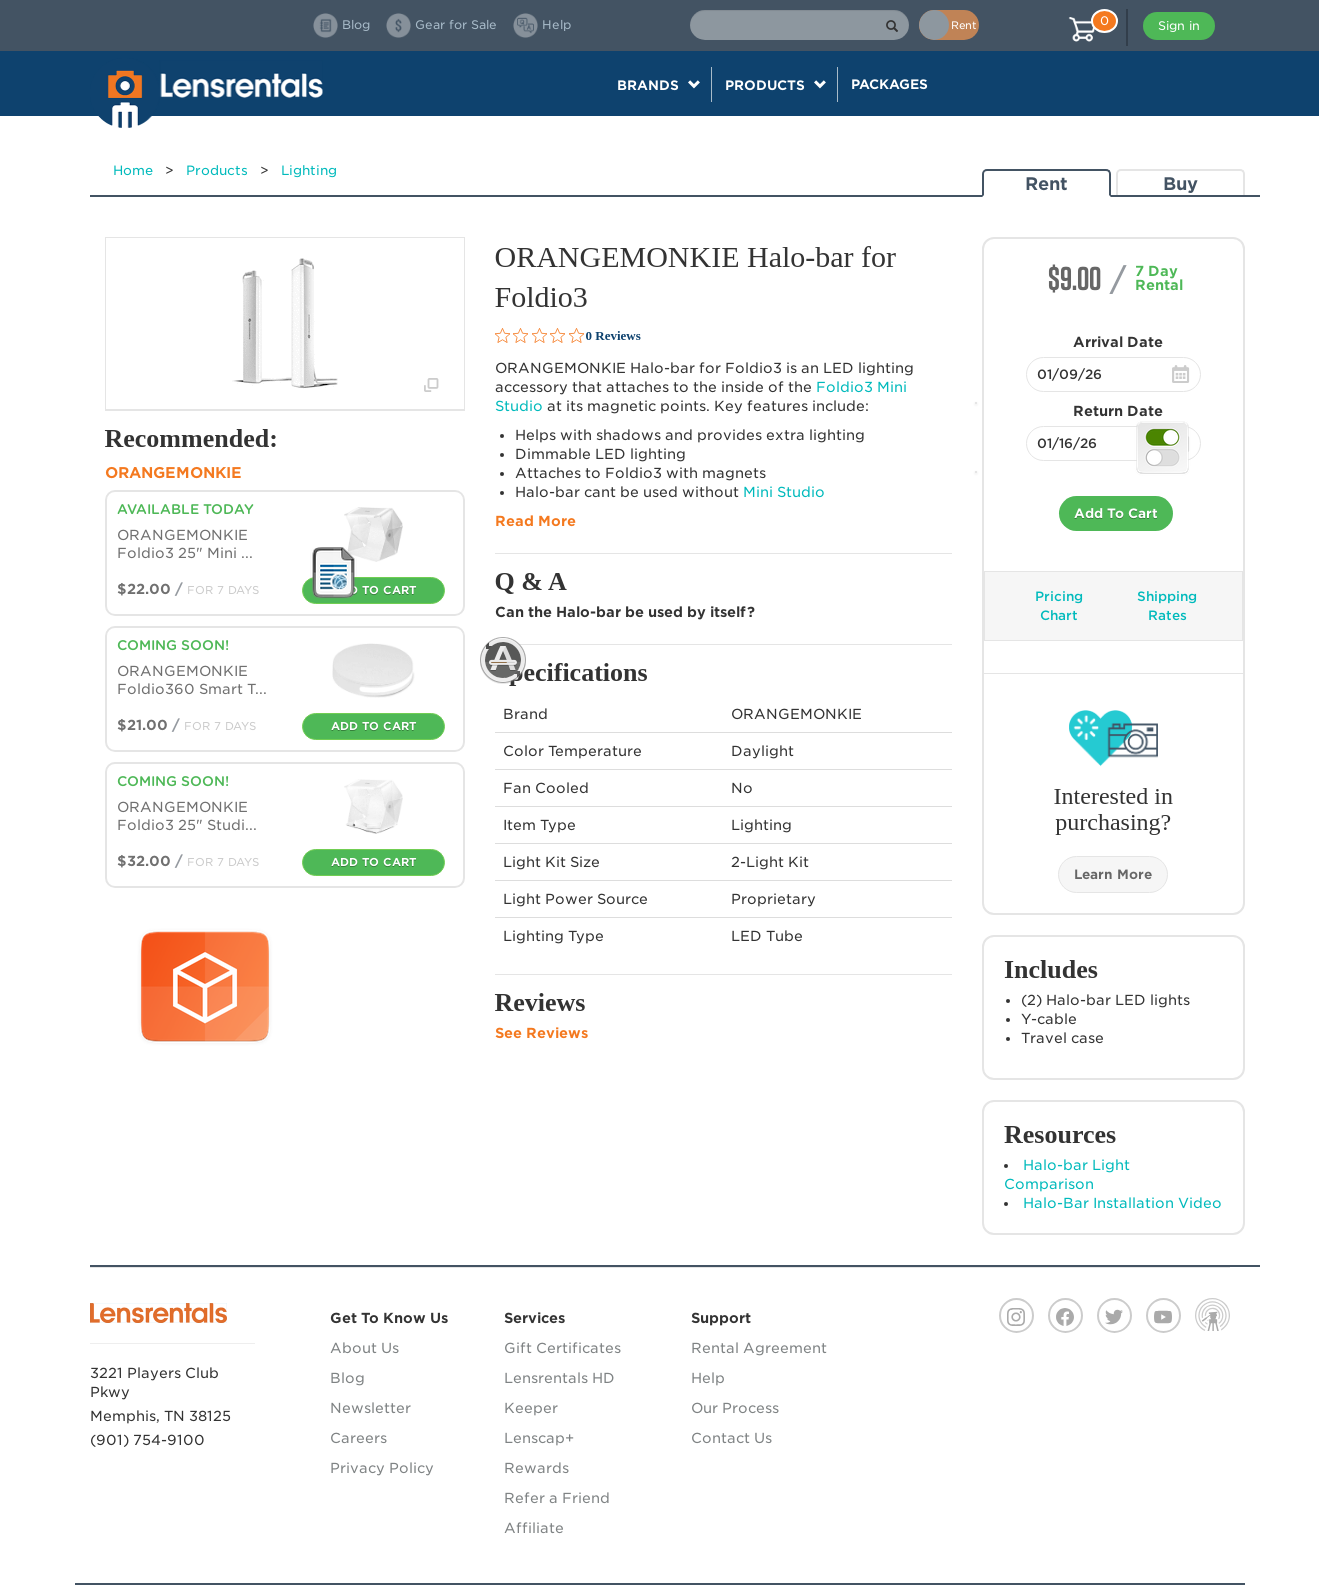  Describe the element at coordinates (503, 660) in the screenshot. I see `open the software update notifier app` at that location.